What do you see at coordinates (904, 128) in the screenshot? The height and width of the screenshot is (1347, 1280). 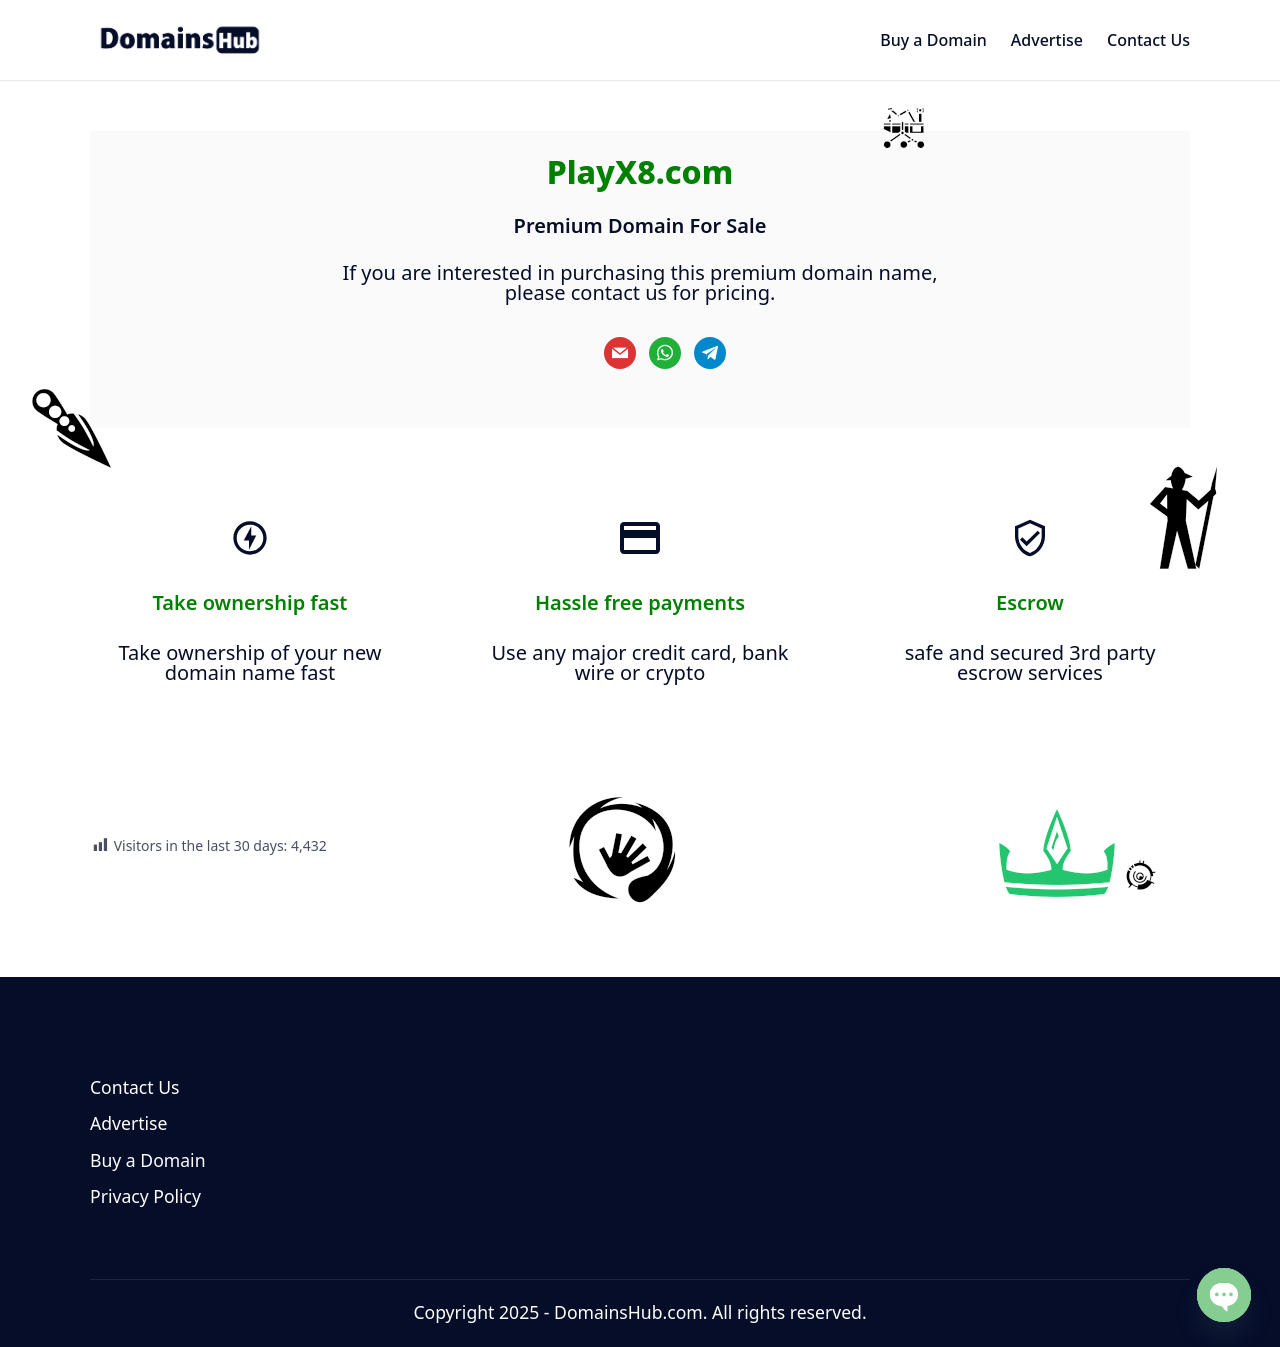 I see `view mars rover mission details` at bounding box center [904, 128].